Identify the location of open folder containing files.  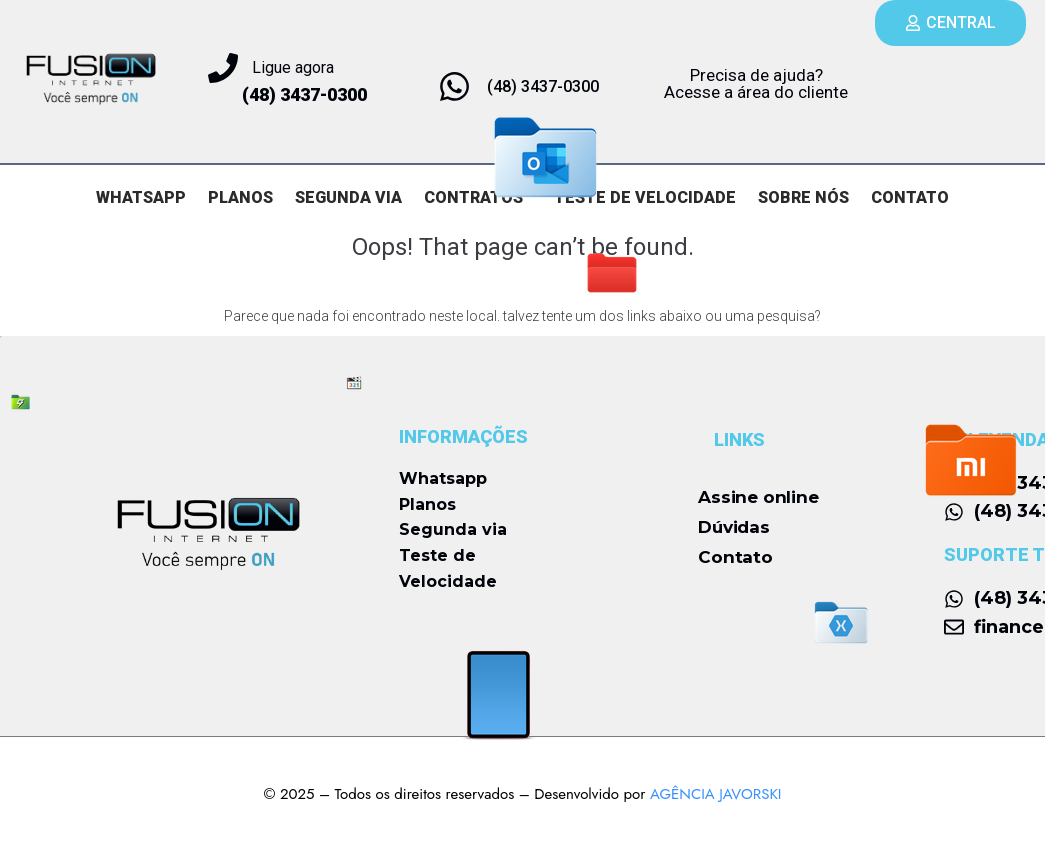
(612, 273).